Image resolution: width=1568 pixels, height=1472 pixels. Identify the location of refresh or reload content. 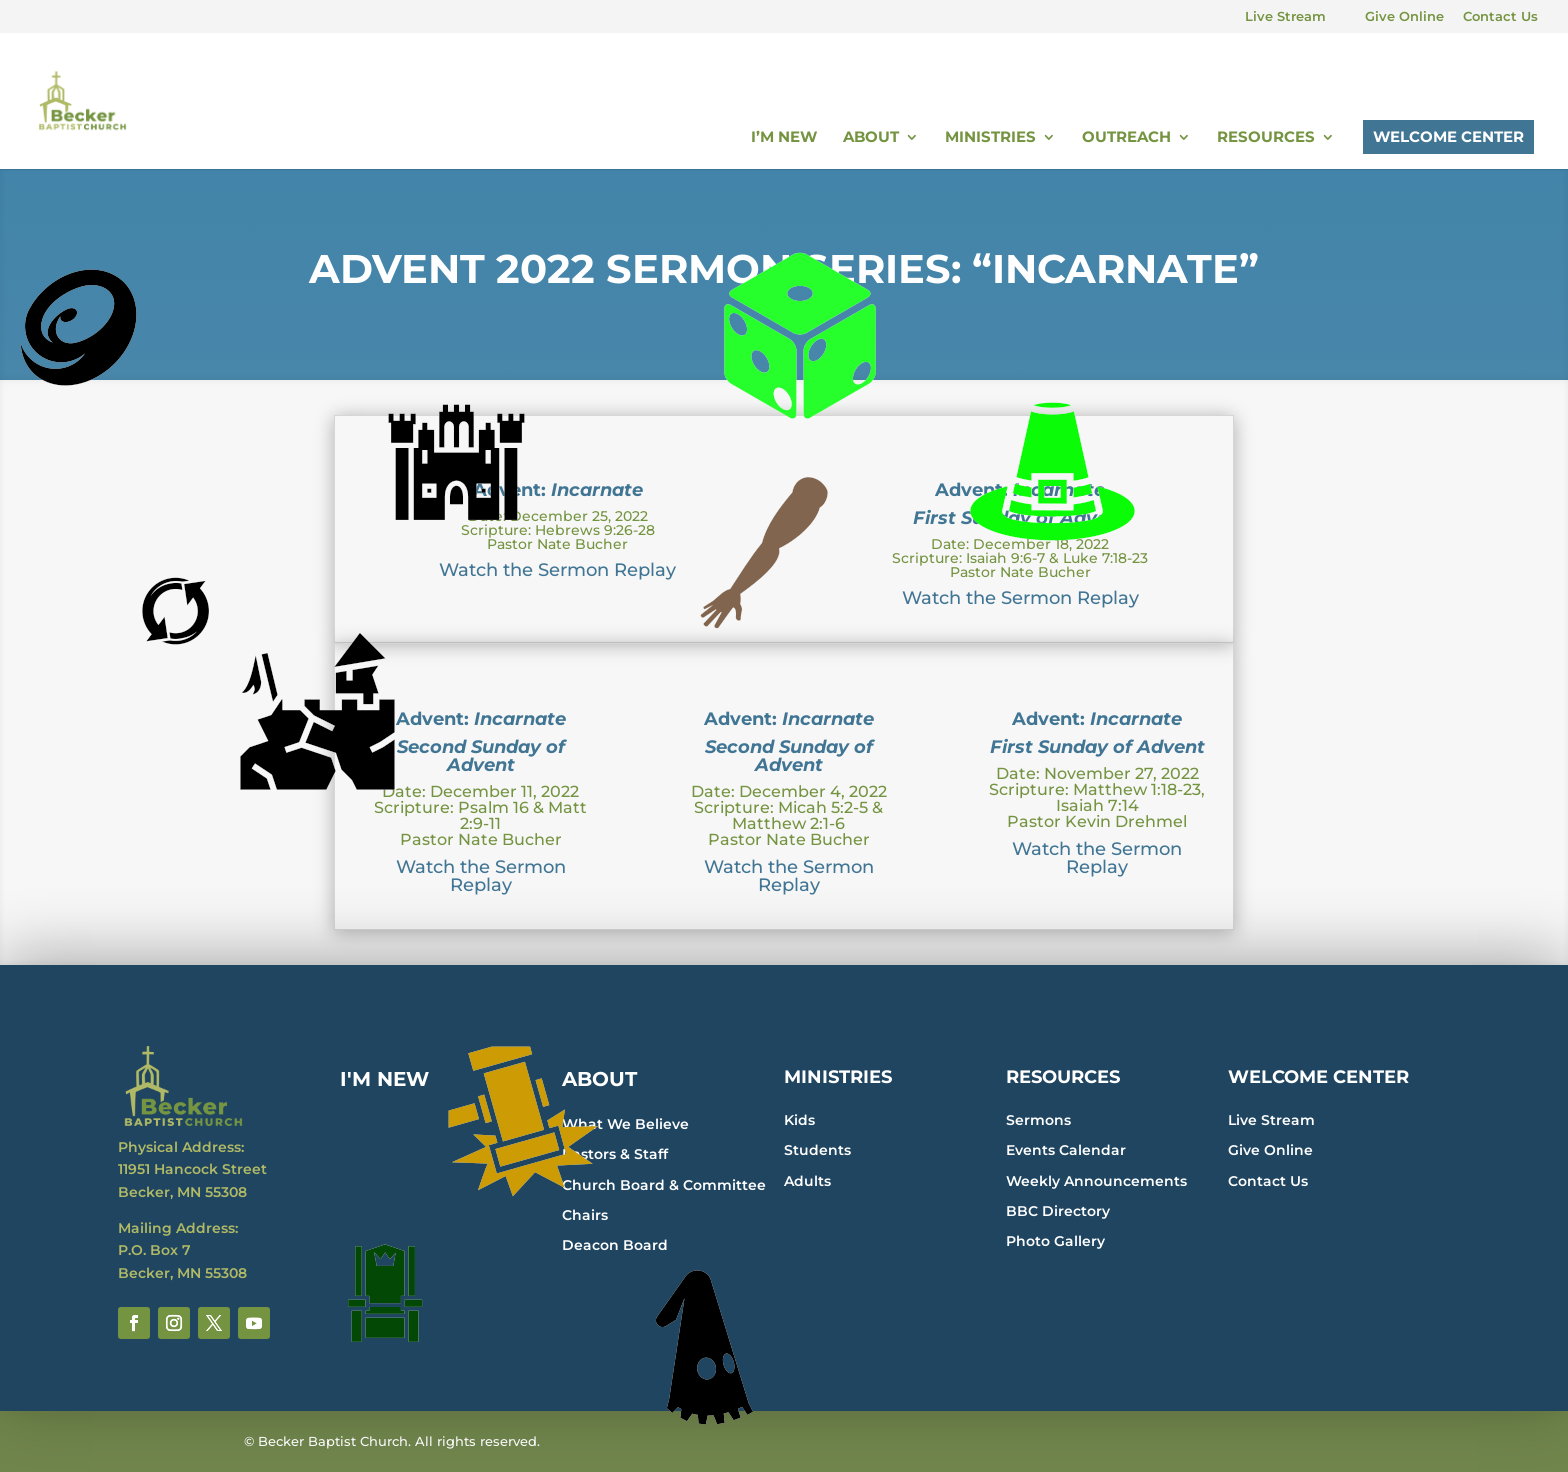
(176, 611).